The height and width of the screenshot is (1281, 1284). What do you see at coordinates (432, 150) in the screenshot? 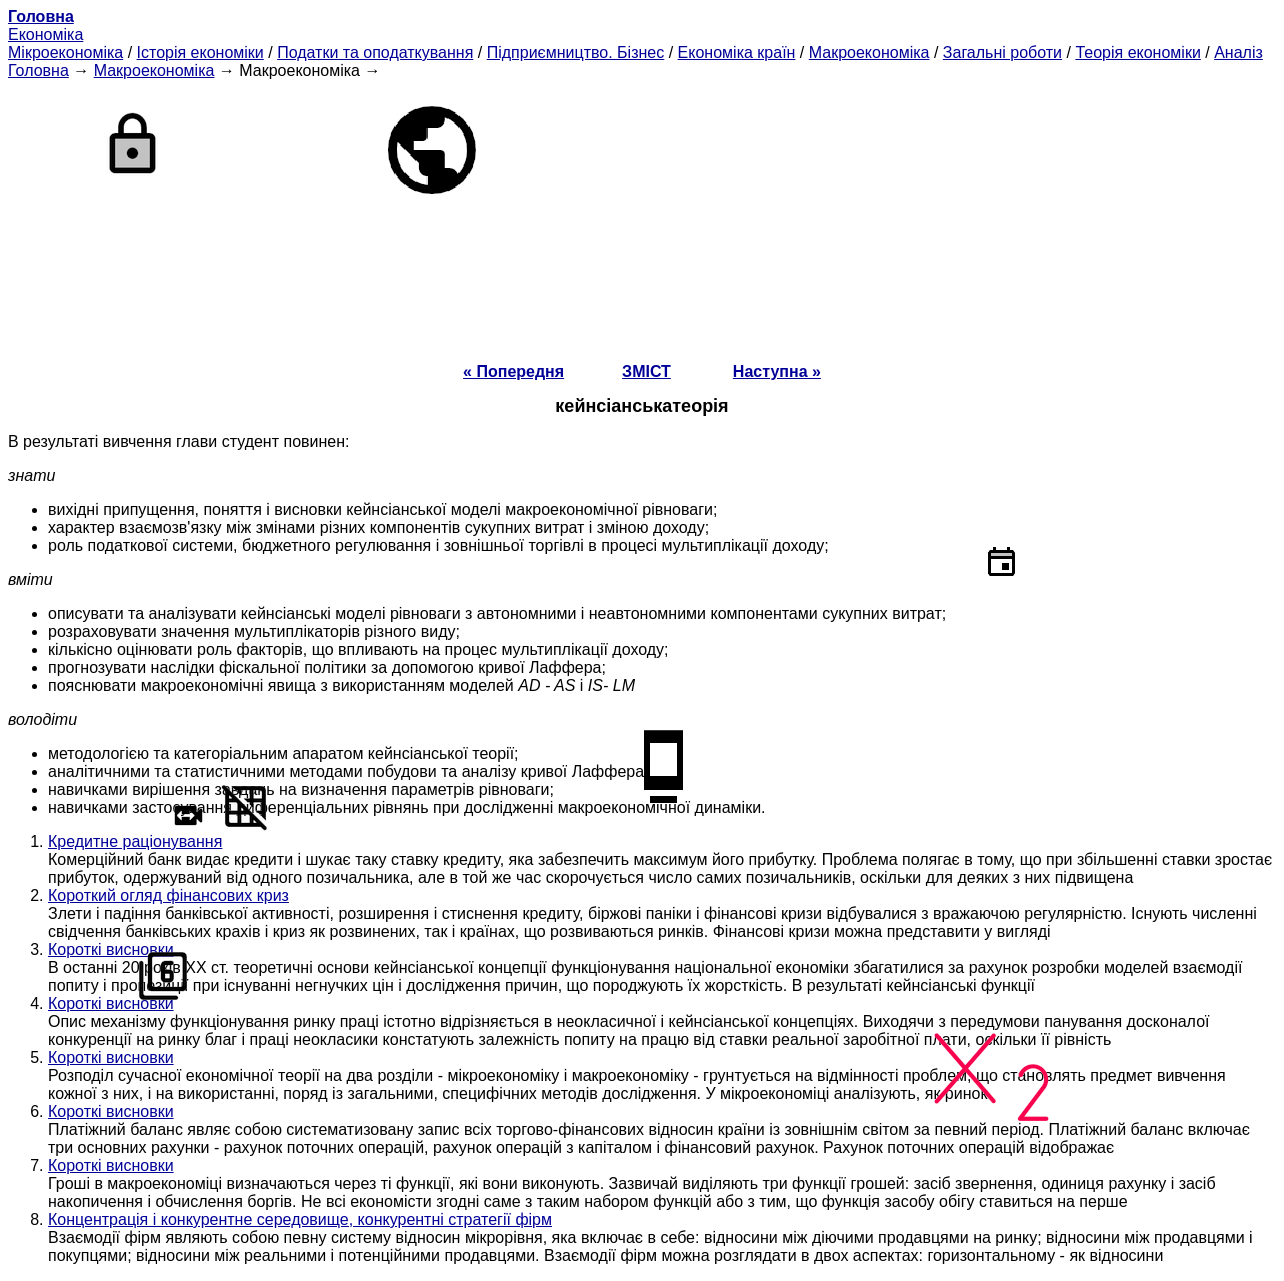
I see `access public or global content` at bounding box center [432, 150].